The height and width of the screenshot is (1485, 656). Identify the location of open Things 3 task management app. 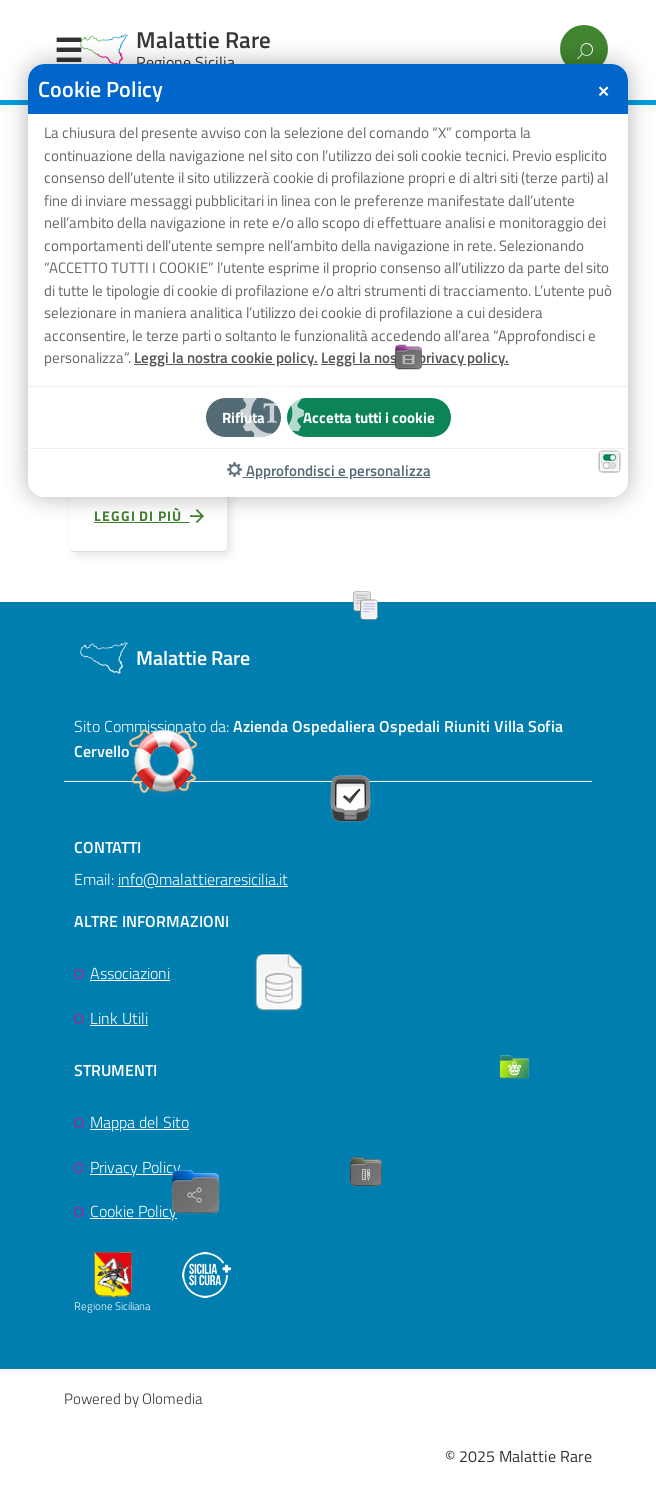
(350, 798).